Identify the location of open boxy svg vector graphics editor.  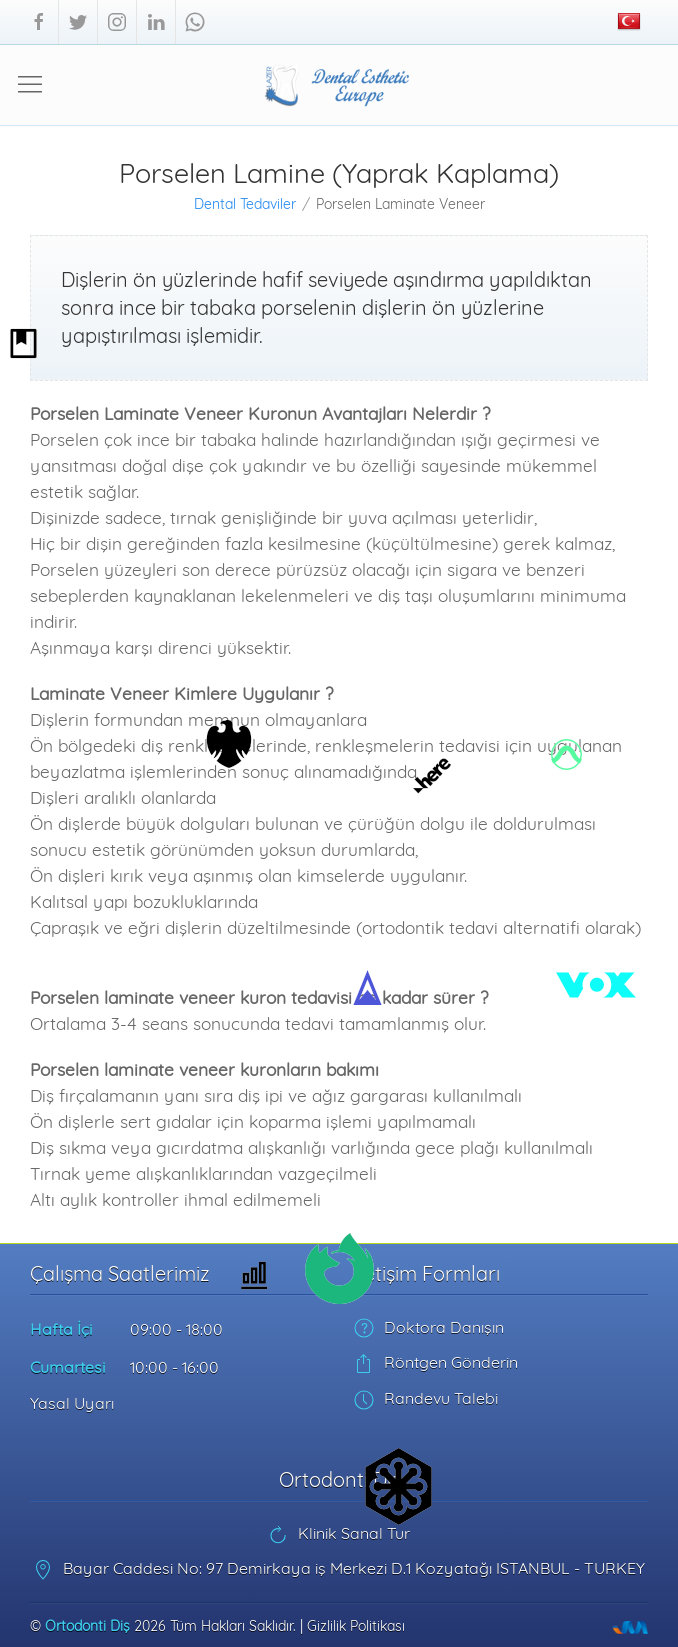
(398, 1486).